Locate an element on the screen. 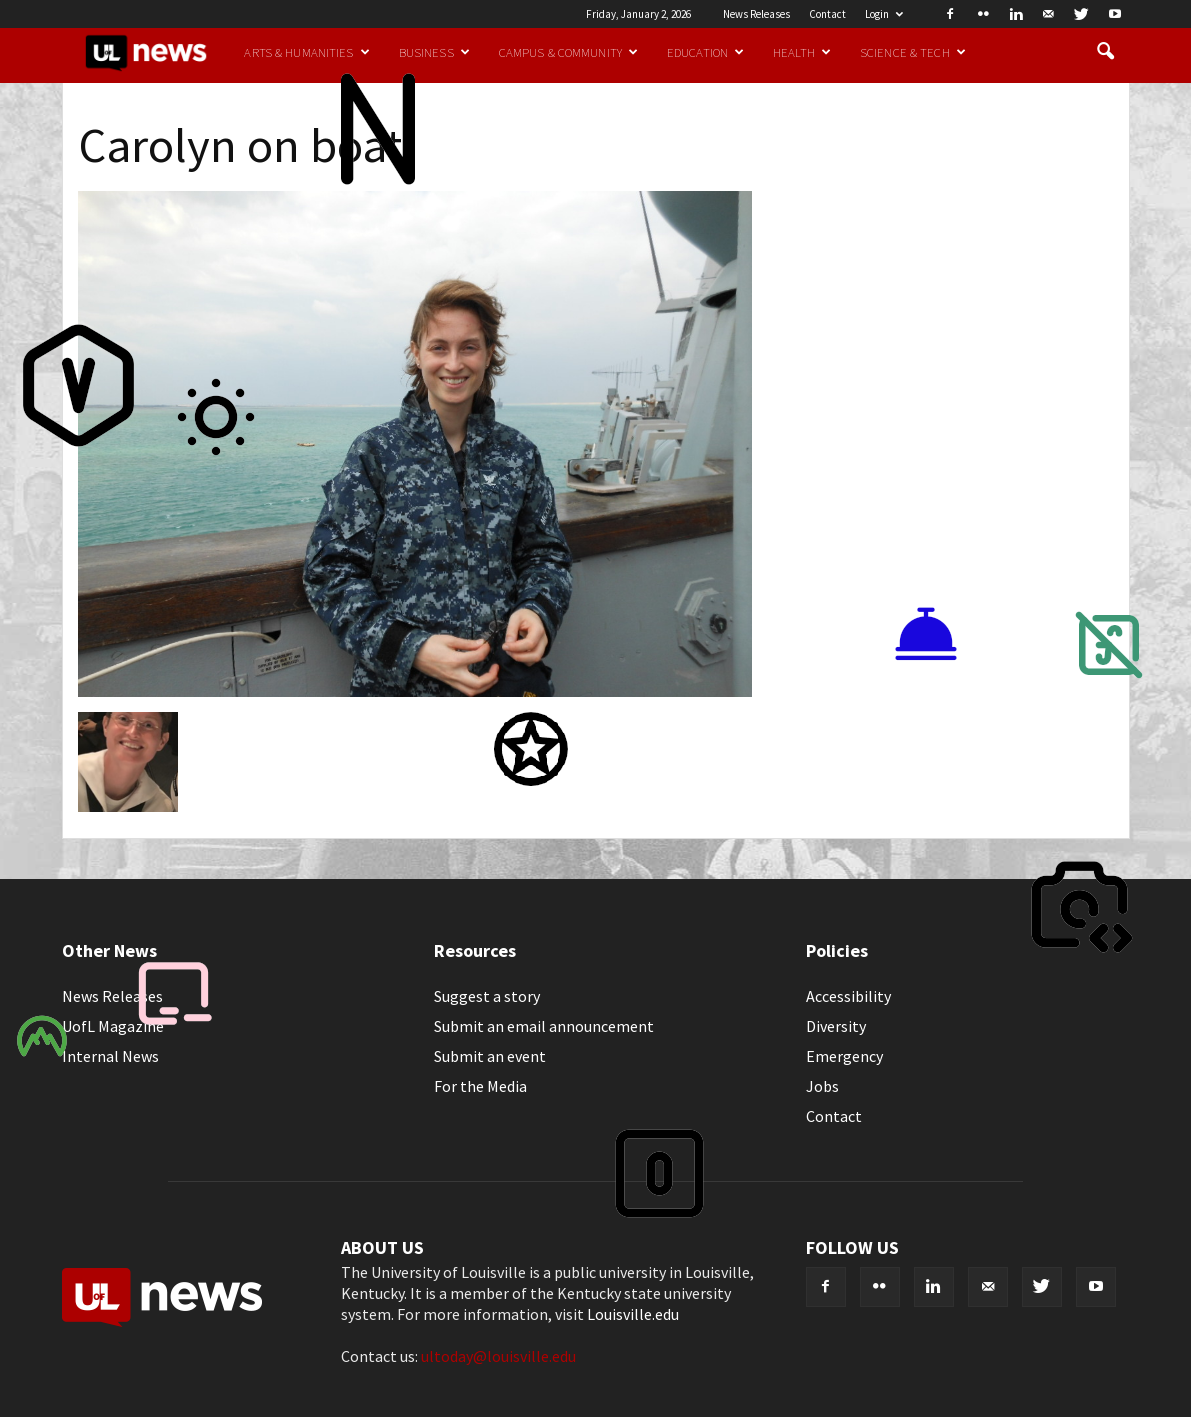 The width and height of the screenshot is (1191, 1425). represents the letter "o" in a text or keyboard input is located at coordinates (659, 1173).